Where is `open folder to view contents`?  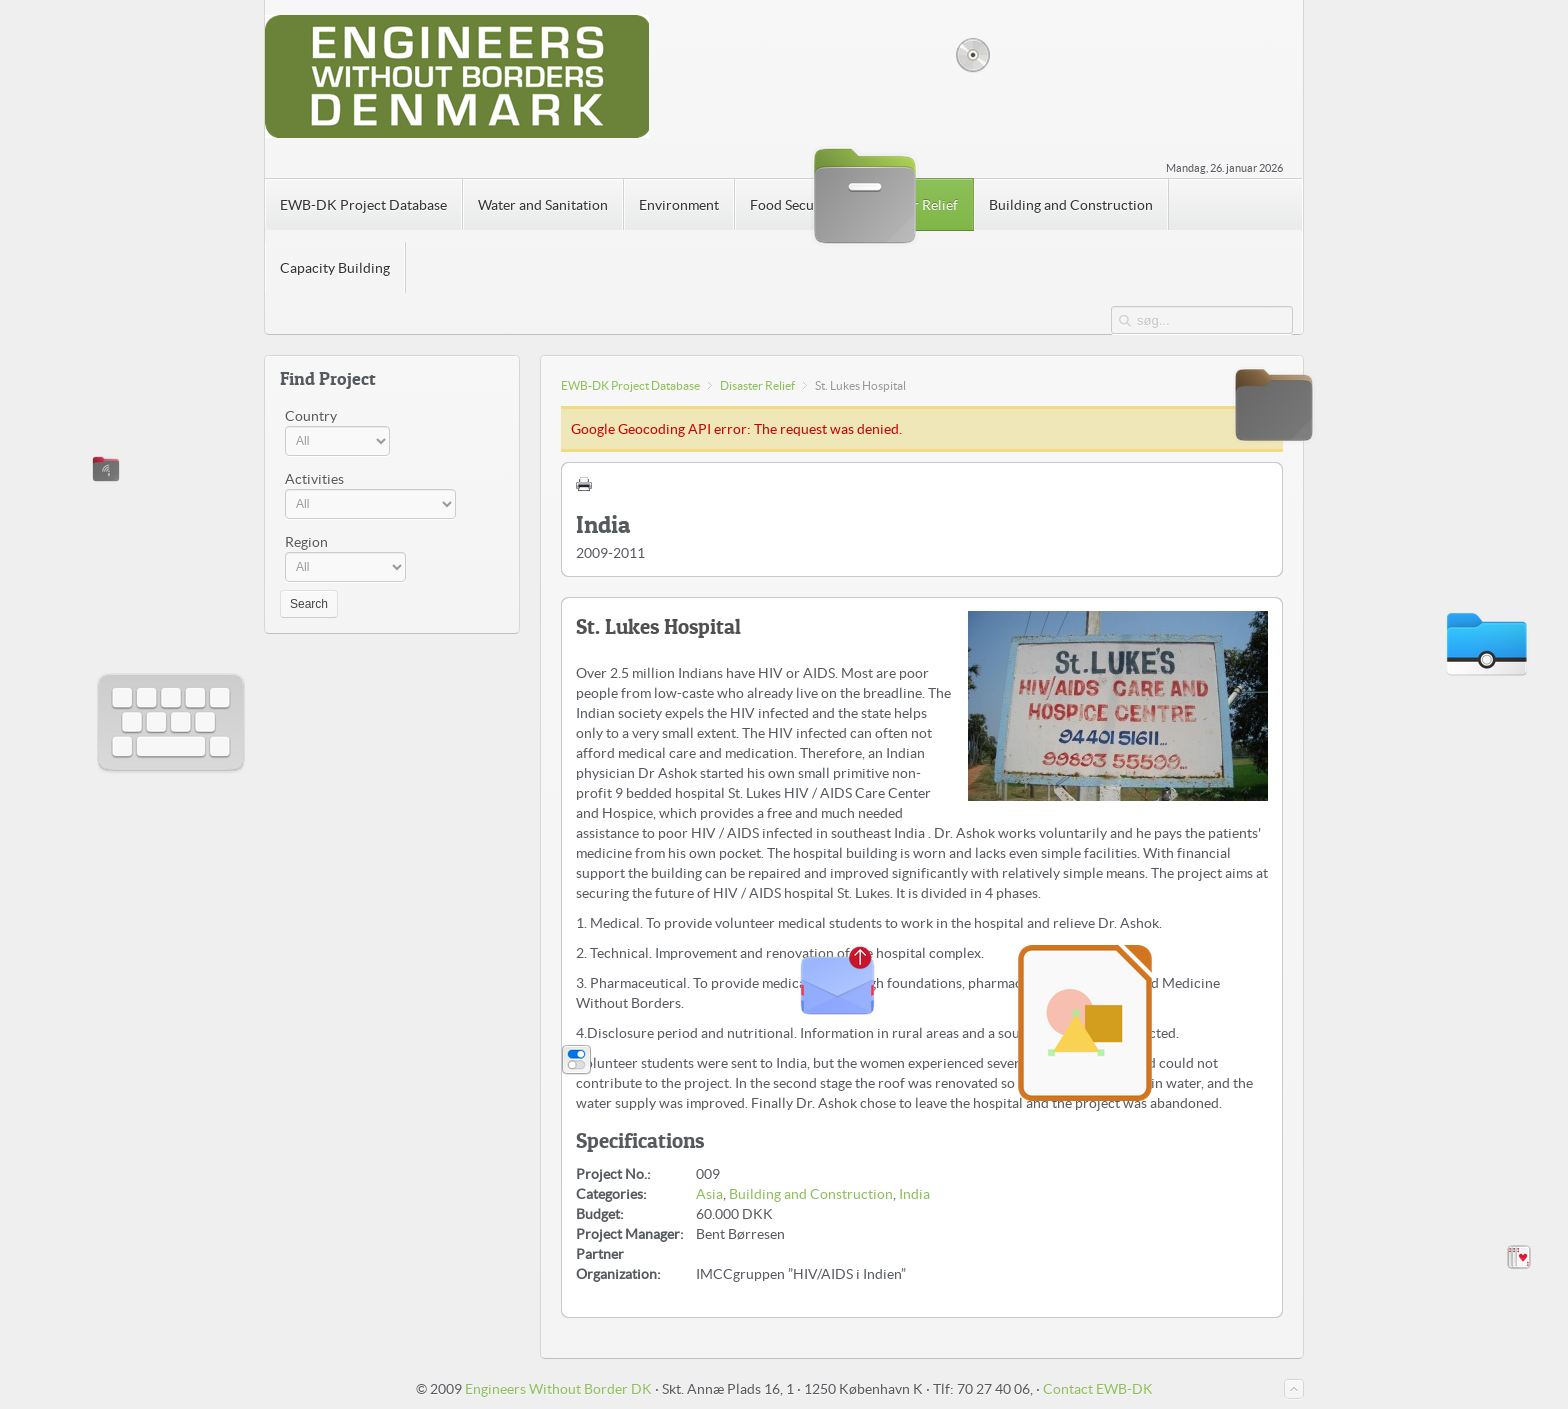 open folder to view contents is located at coordinates (1274, 405).